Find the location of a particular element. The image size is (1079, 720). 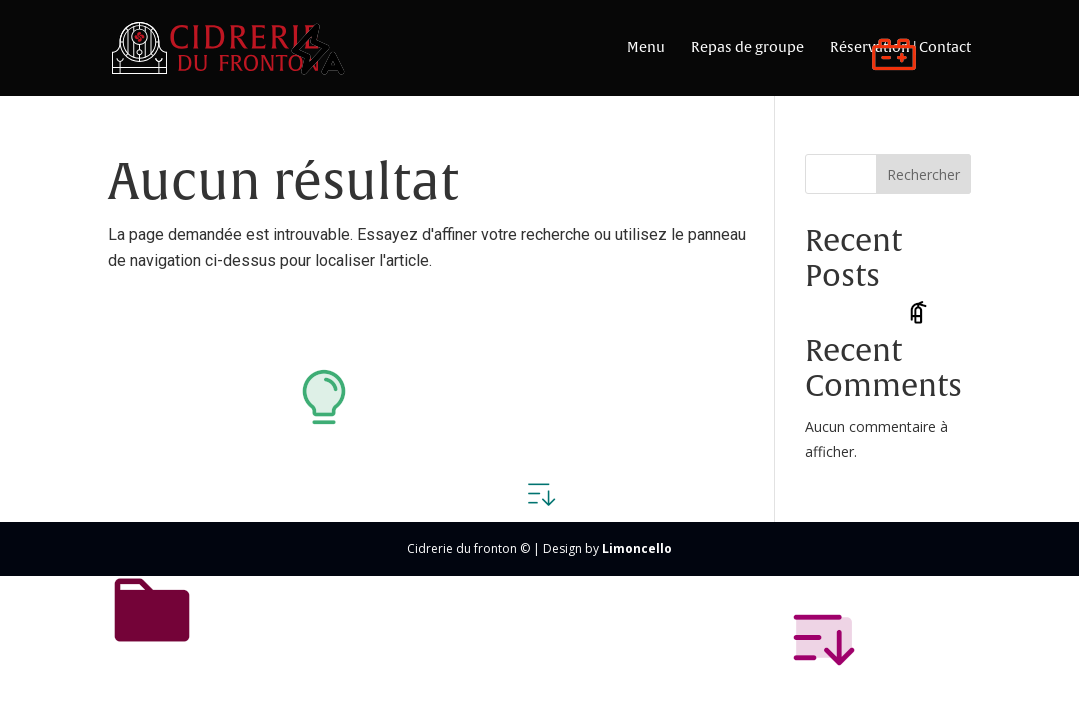

fire safety equipment indicator is located at coordinates (917, 312).